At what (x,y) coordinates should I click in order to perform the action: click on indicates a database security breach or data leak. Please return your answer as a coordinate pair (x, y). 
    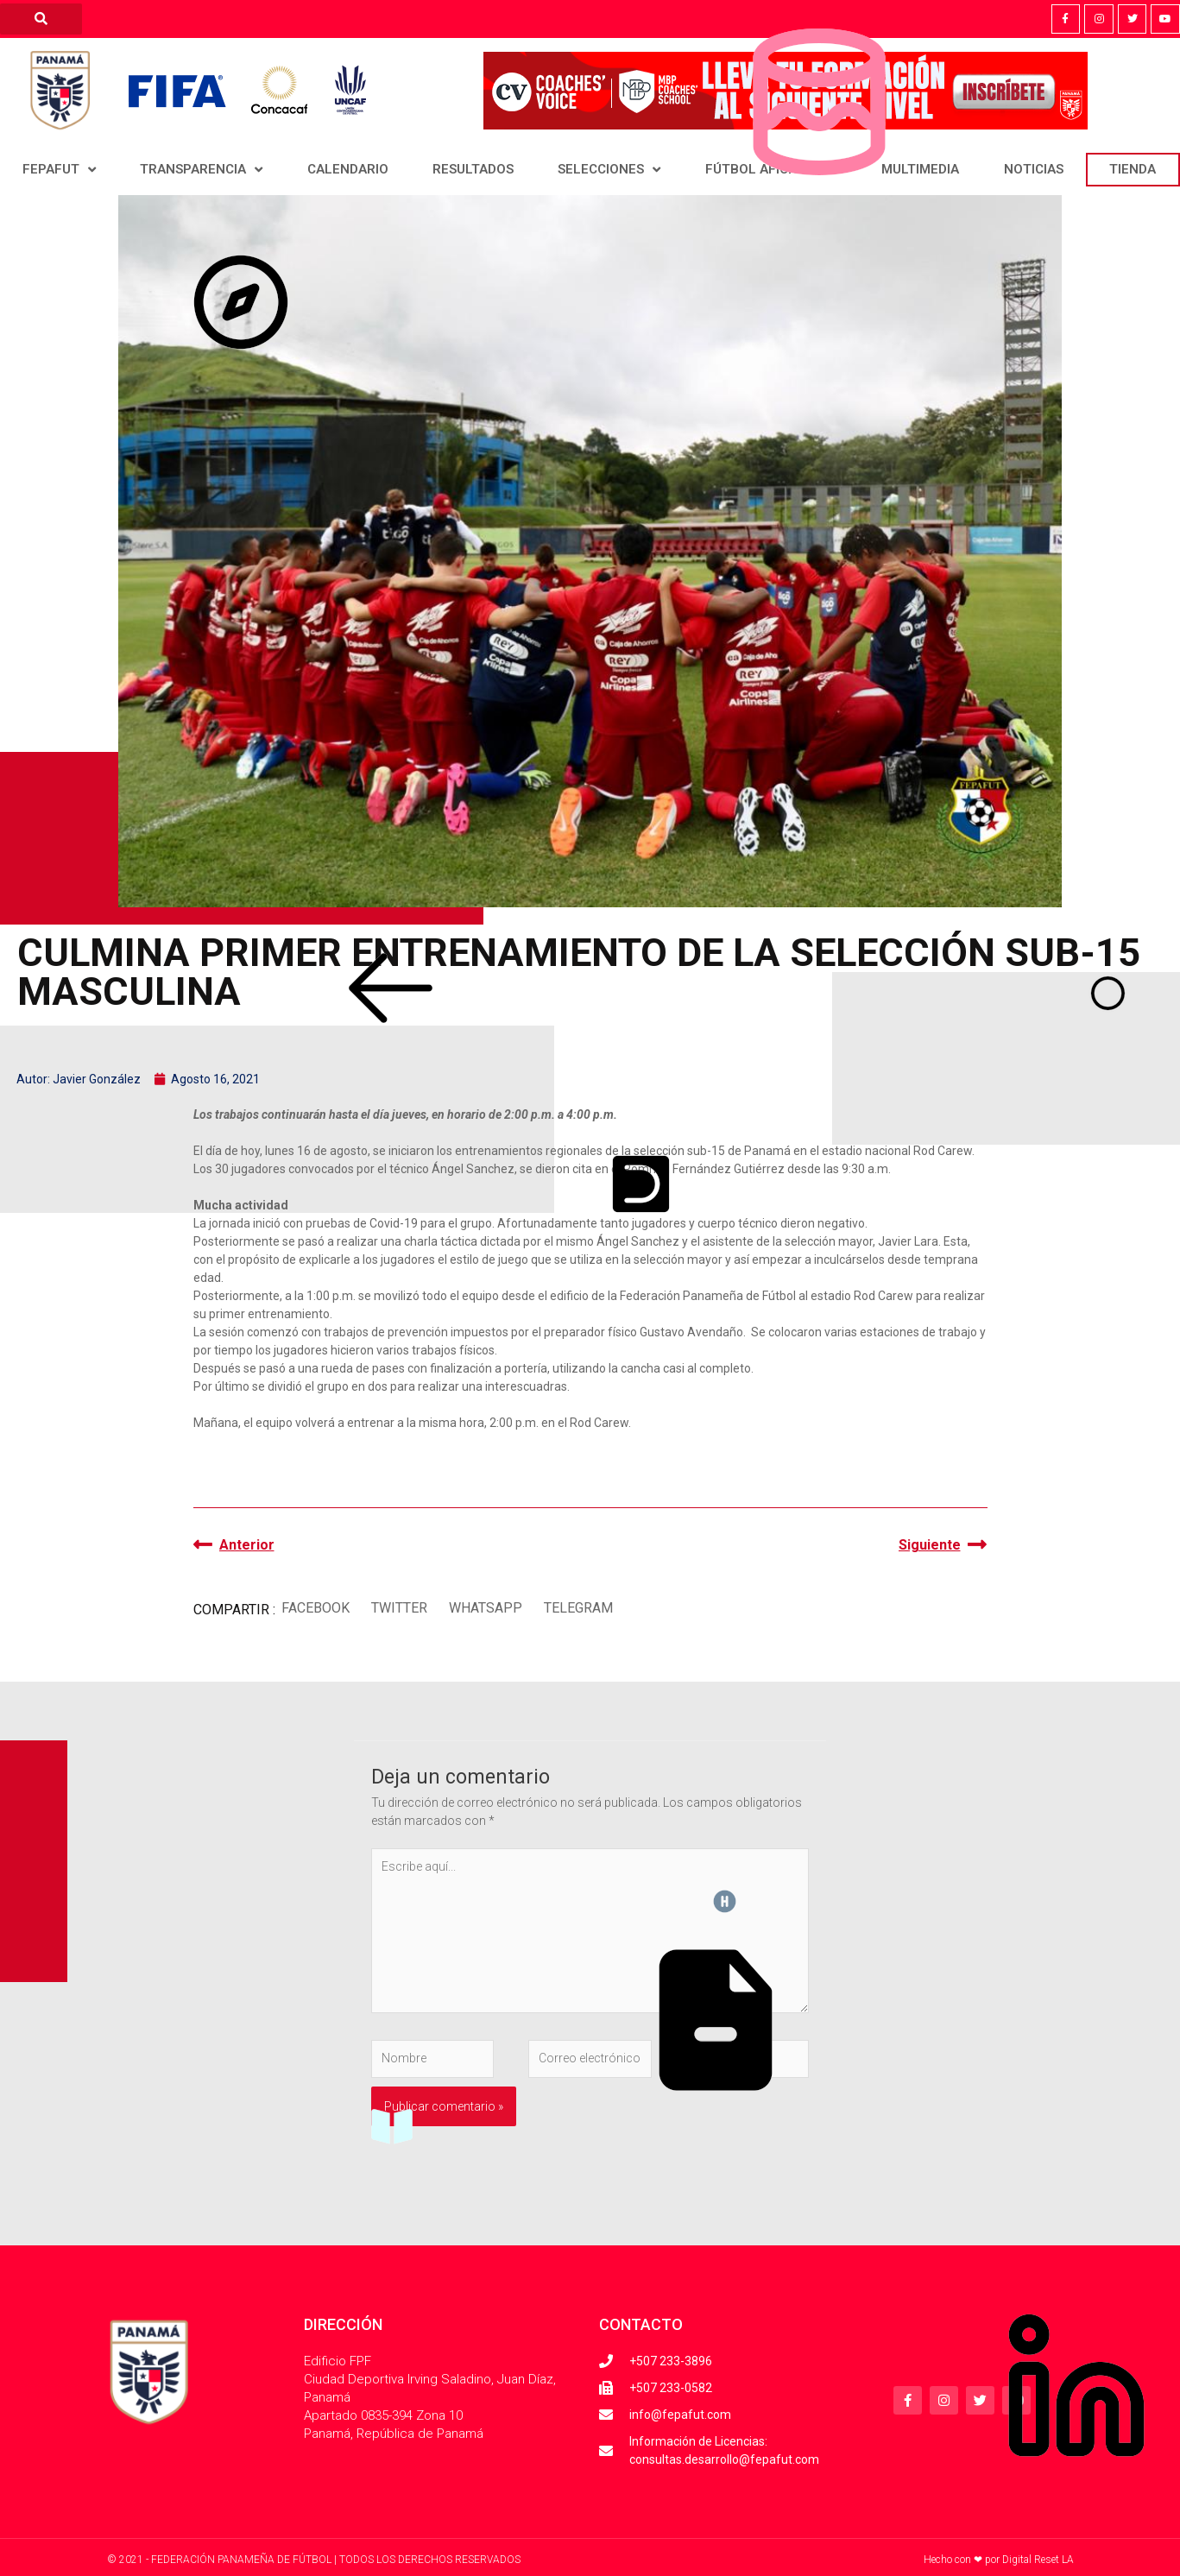
    Looking at the image, I should click on (819, 102).